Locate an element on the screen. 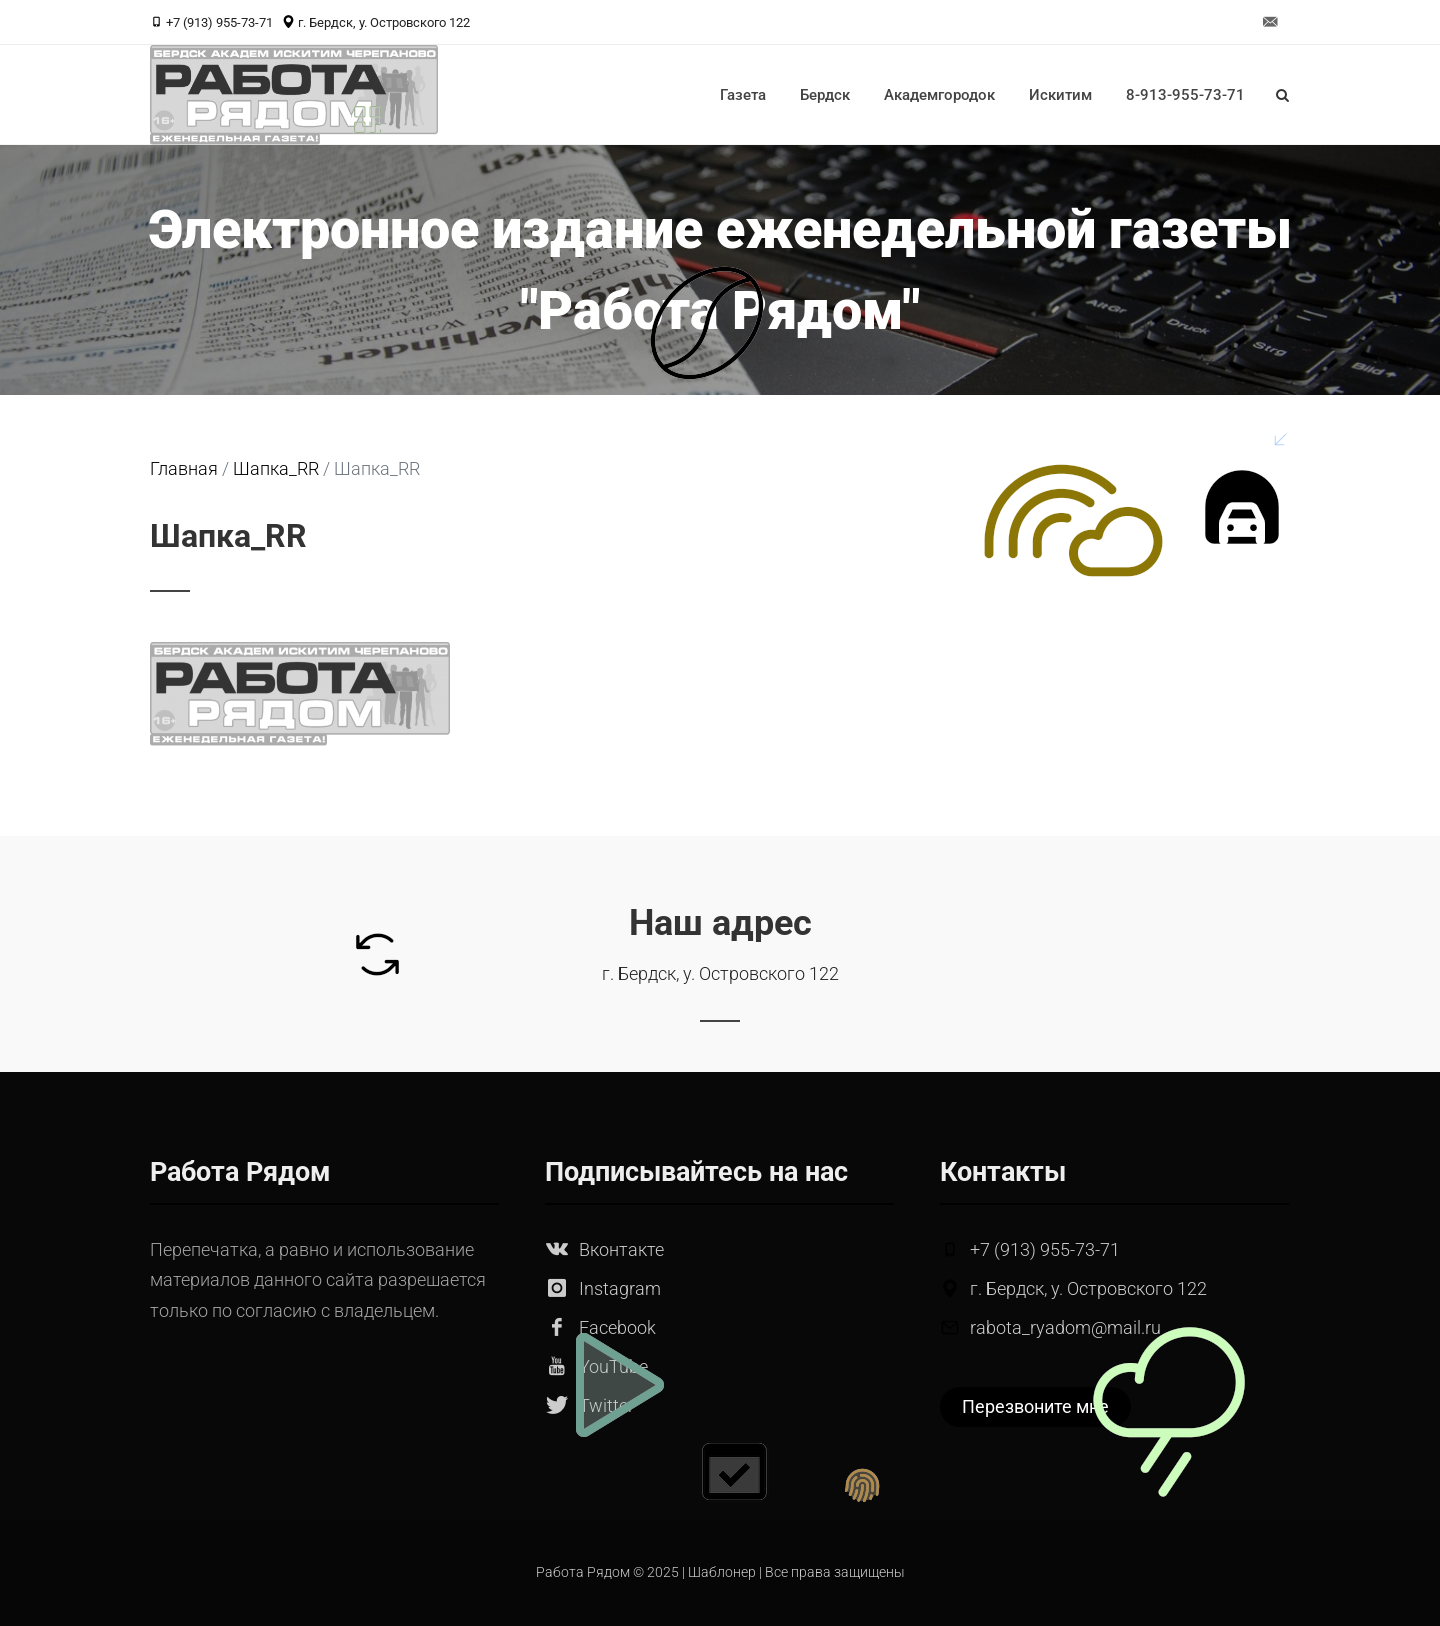  play media or start video is located at coordinates (608, 1385).